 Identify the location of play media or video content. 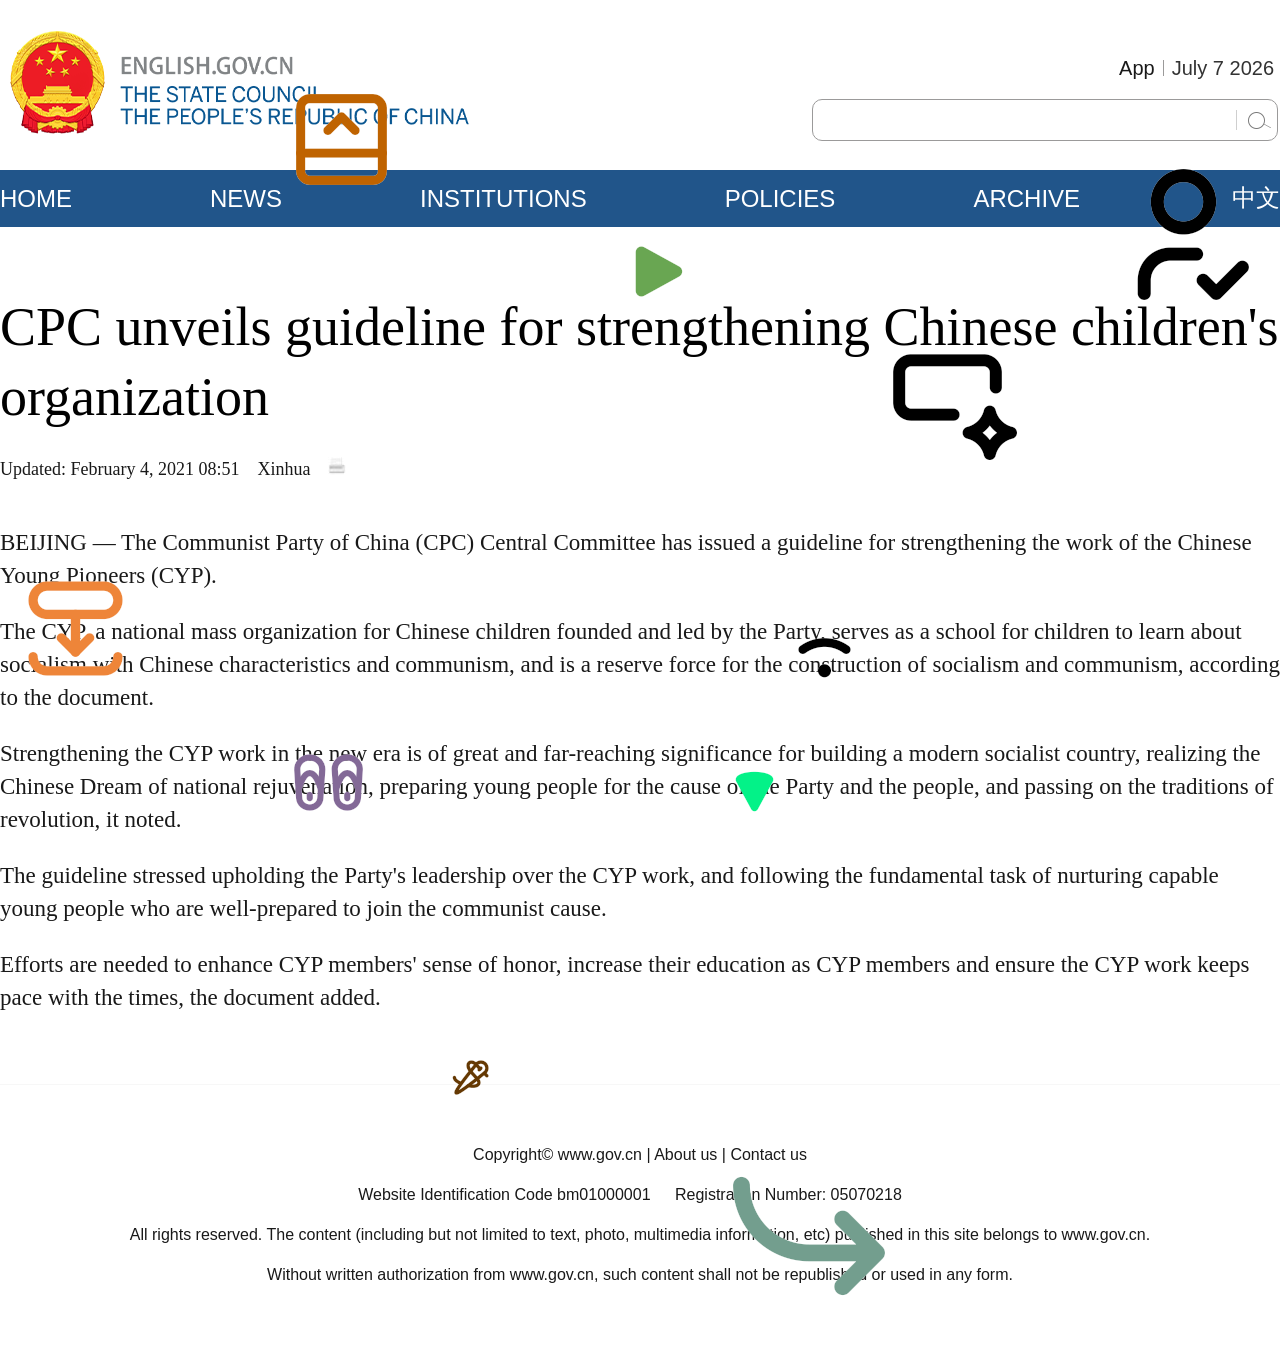
(658, 271).